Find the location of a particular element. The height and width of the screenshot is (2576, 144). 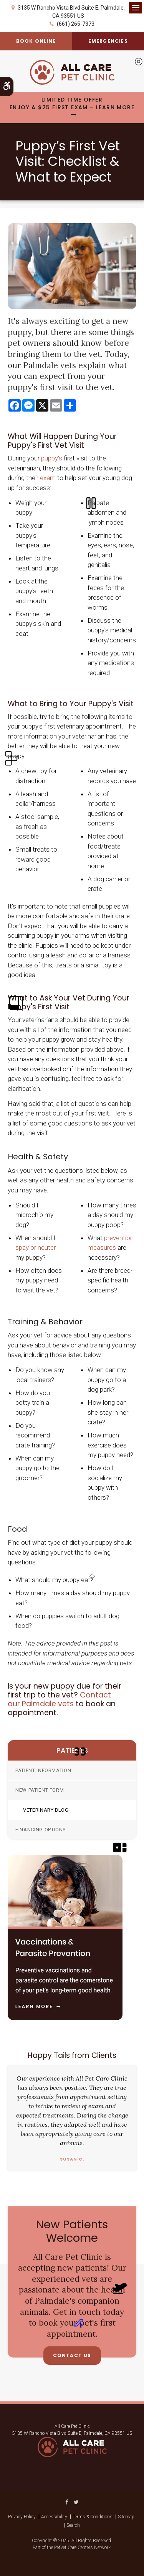

indicates item number 33 in a list or sequence is located at coordinates (80, 1751).